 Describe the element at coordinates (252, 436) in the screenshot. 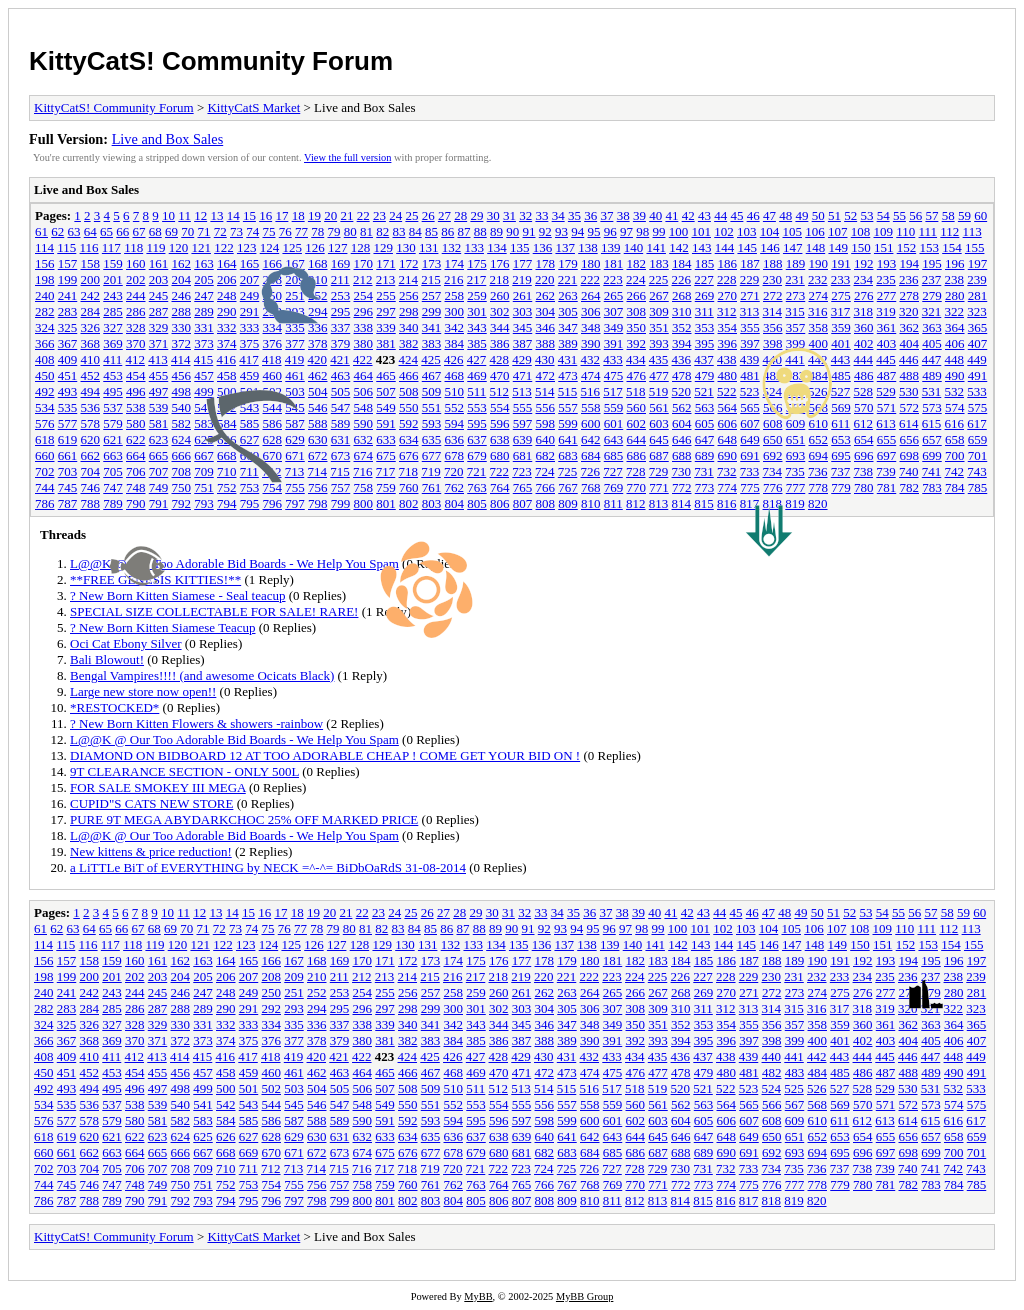

I see `select the scythe weapon or tool` at that location.